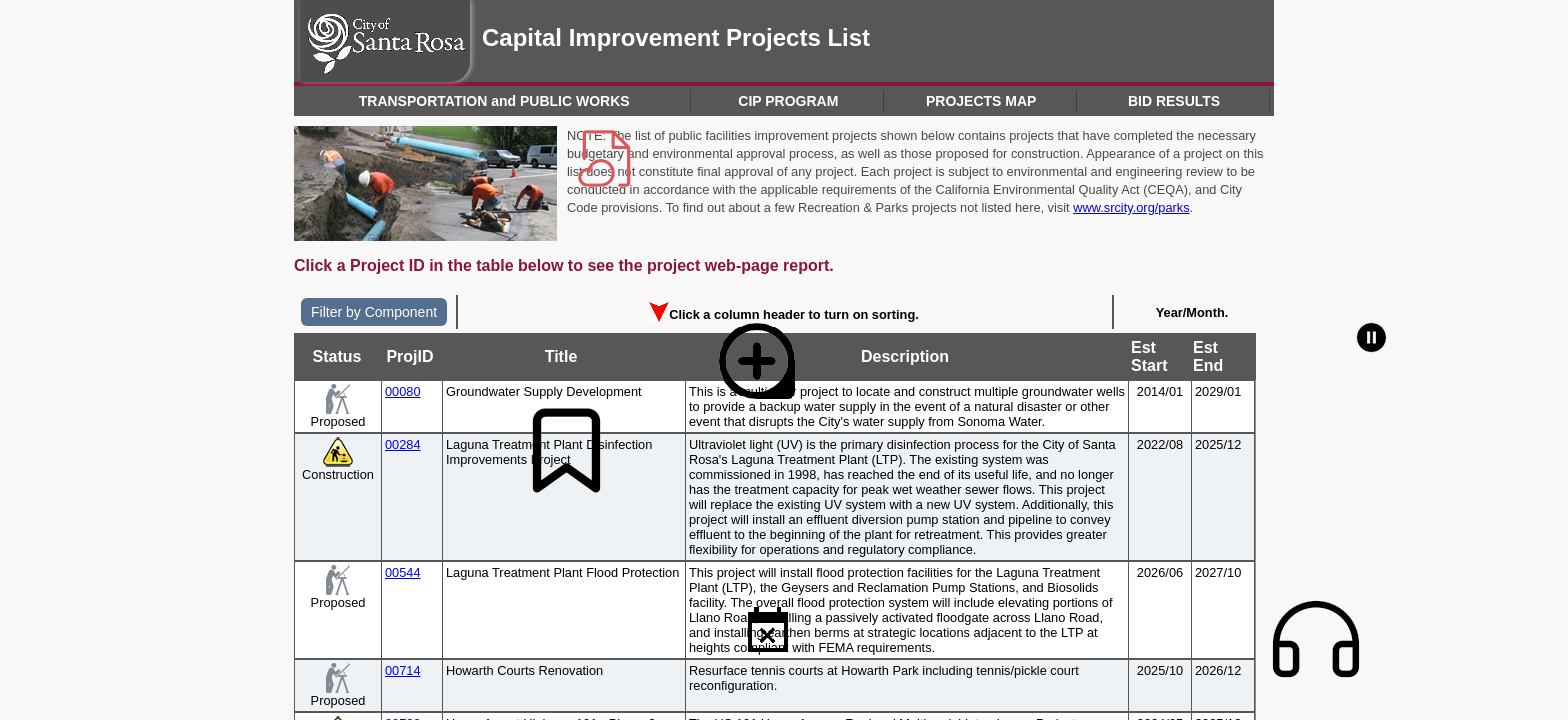 The width and height of the screenshot is (1568, 720). What do you see at coordinates (768, 632) in the screenshot?
I see `indicates a cancelled or unavailable event` at bounding box center [768, 632].